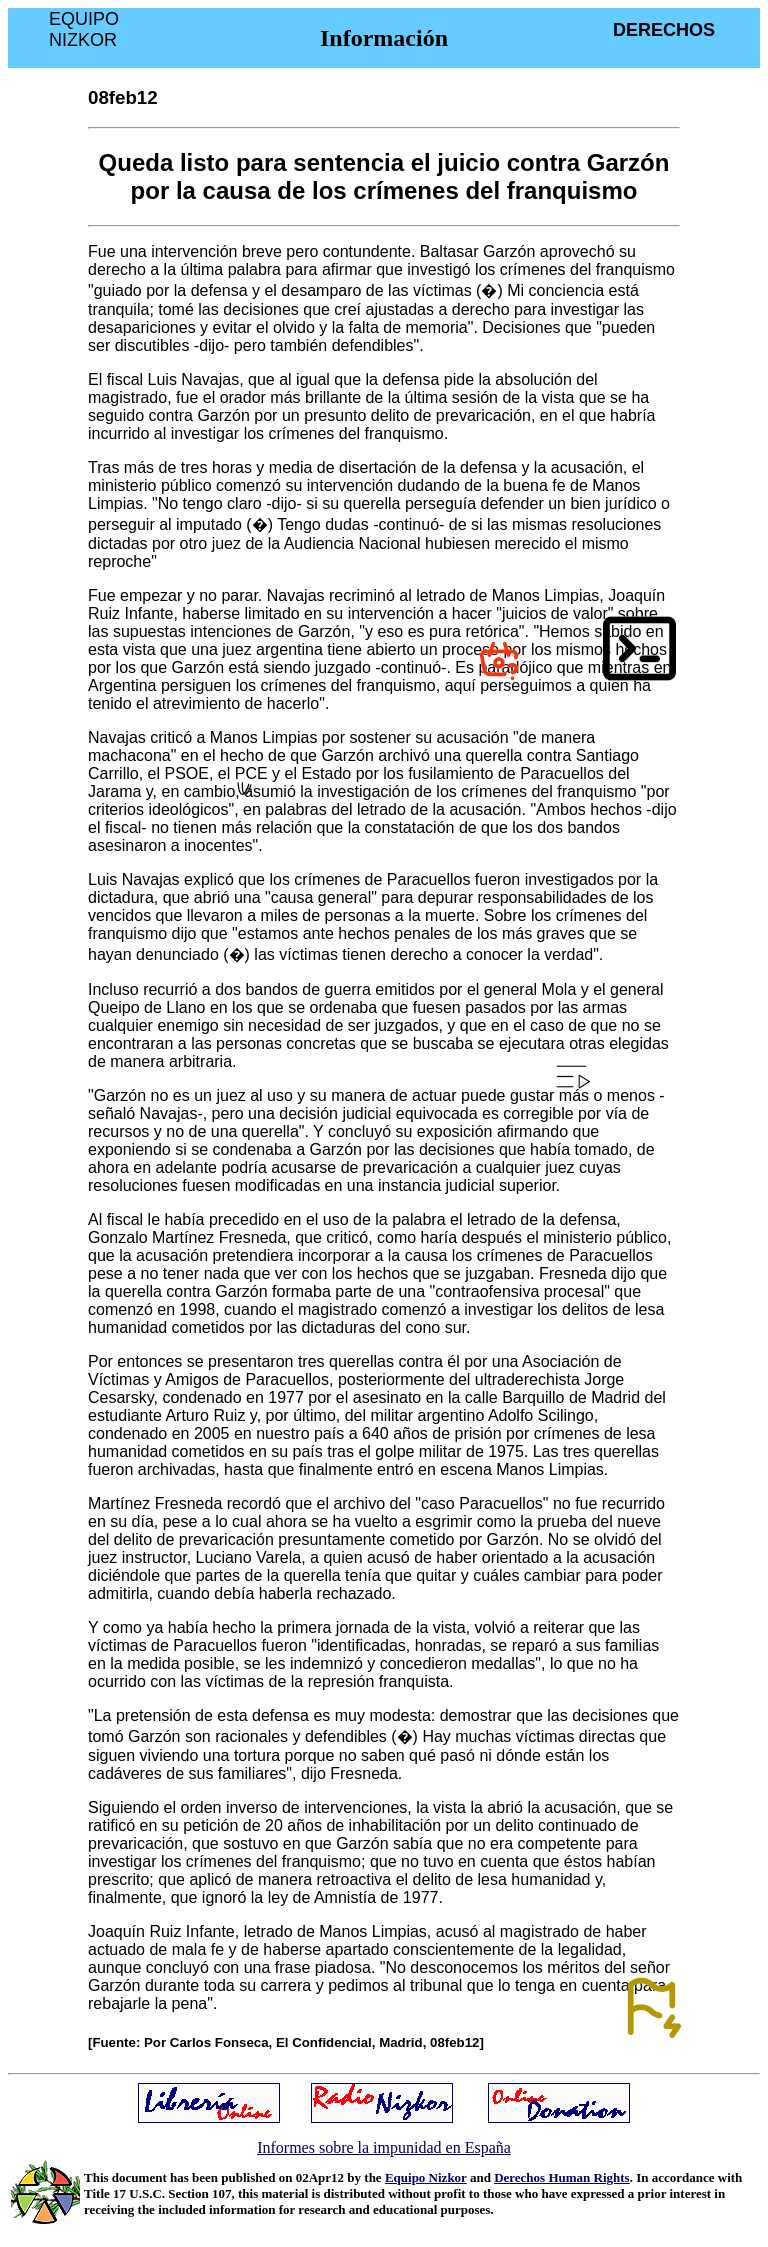 The image size is (768, 2247). I want to click on check order status or details, so click(499, 659).